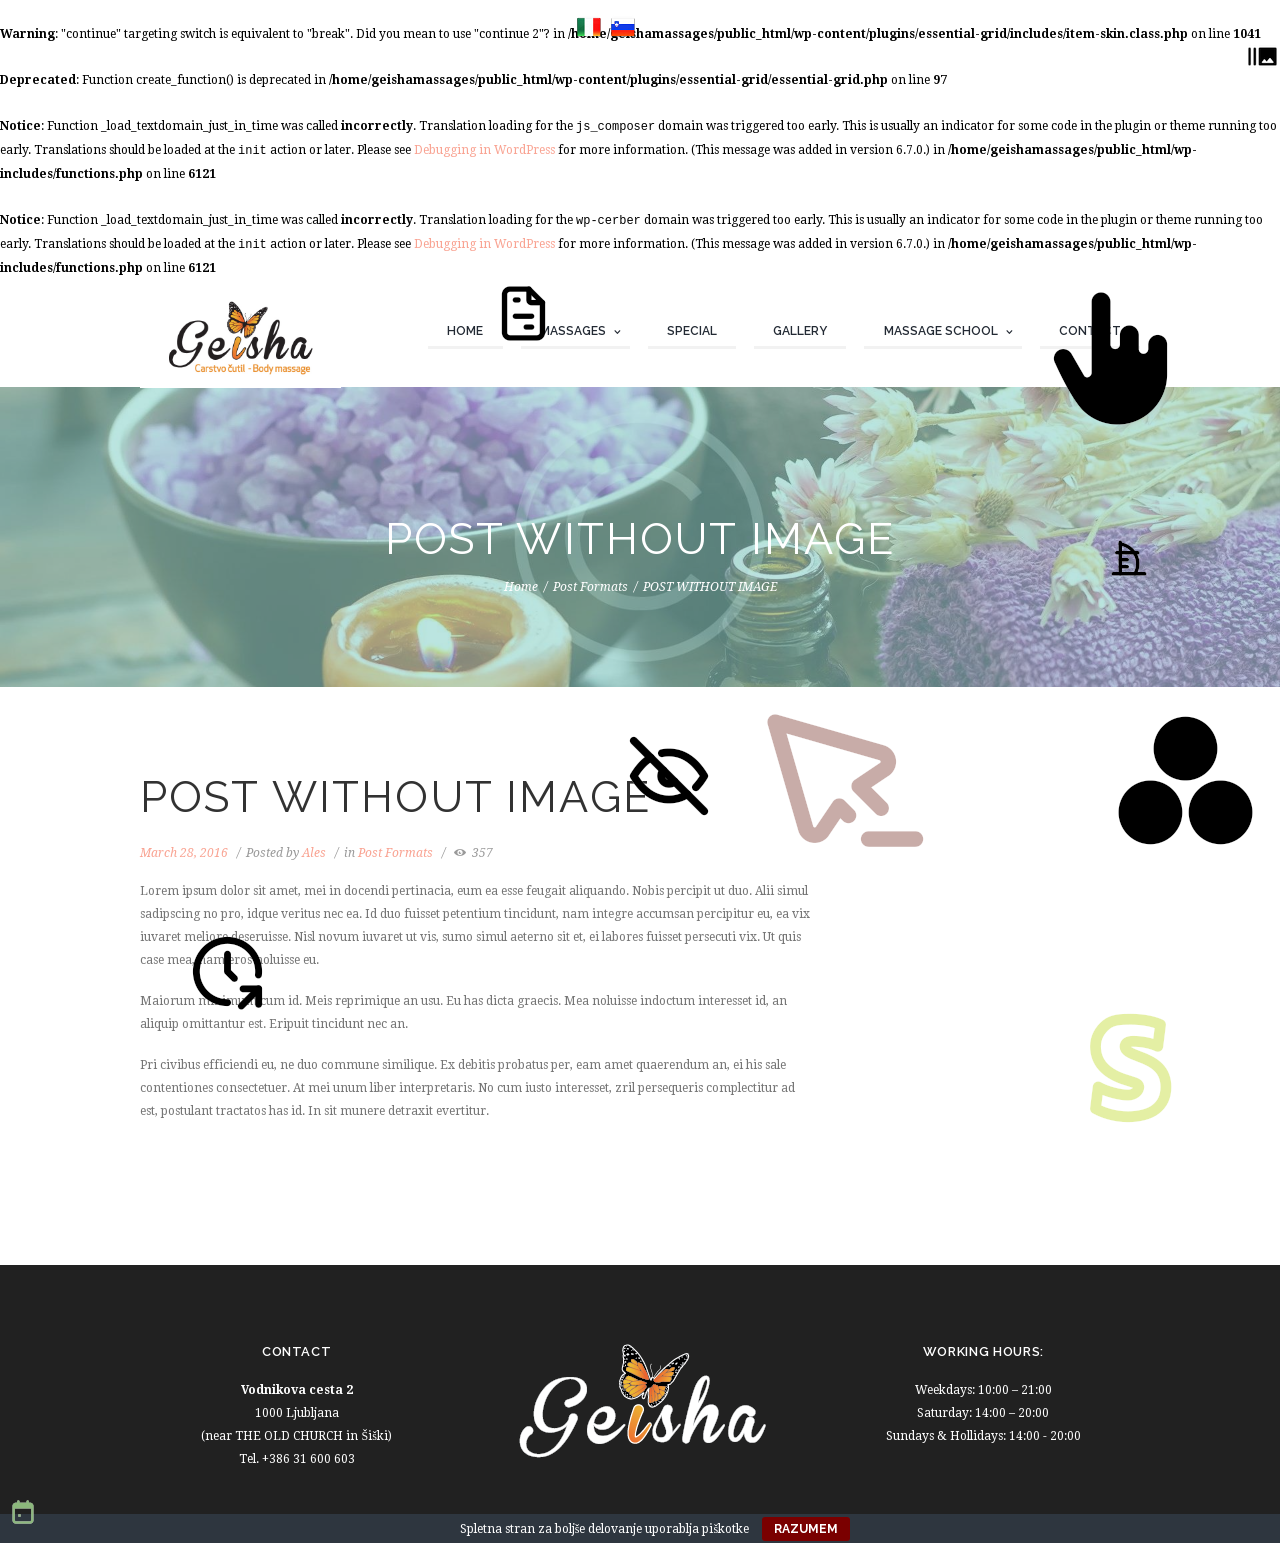  What do you see at coordinates (1128, 1068) in the screenshot?
I see `connect to Stripe payment services` at bounding box center [1128, 1068].